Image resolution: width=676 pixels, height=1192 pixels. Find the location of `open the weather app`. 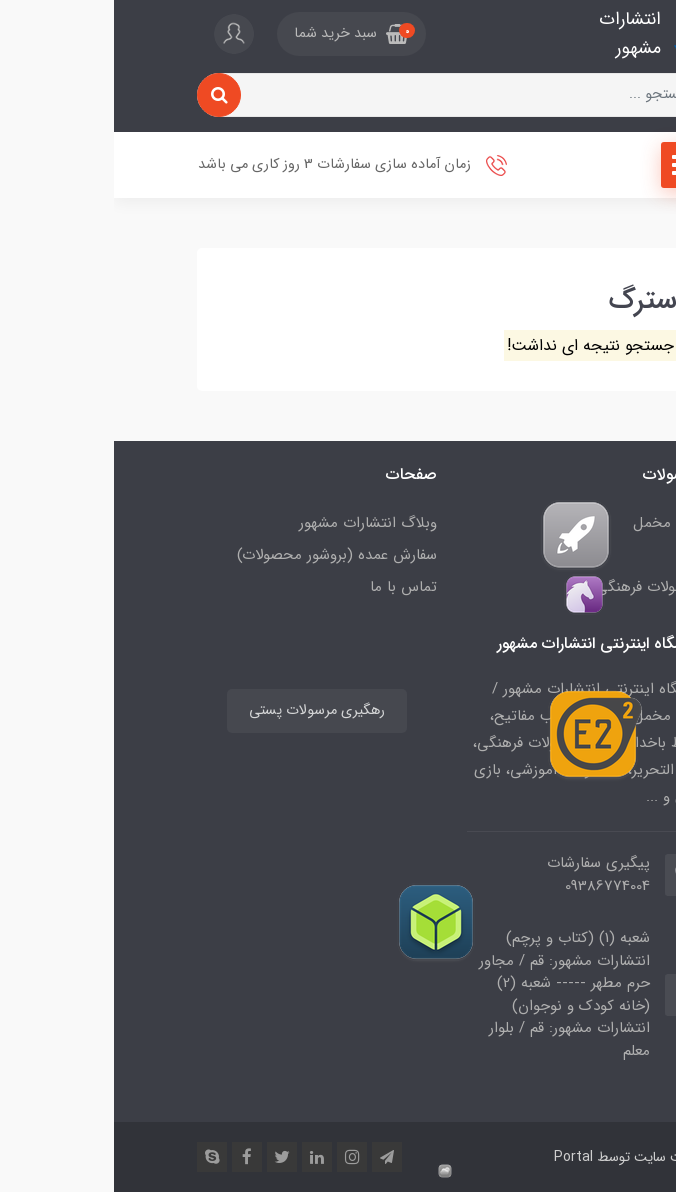

open the weather app is located at coordinates (445, 1171).